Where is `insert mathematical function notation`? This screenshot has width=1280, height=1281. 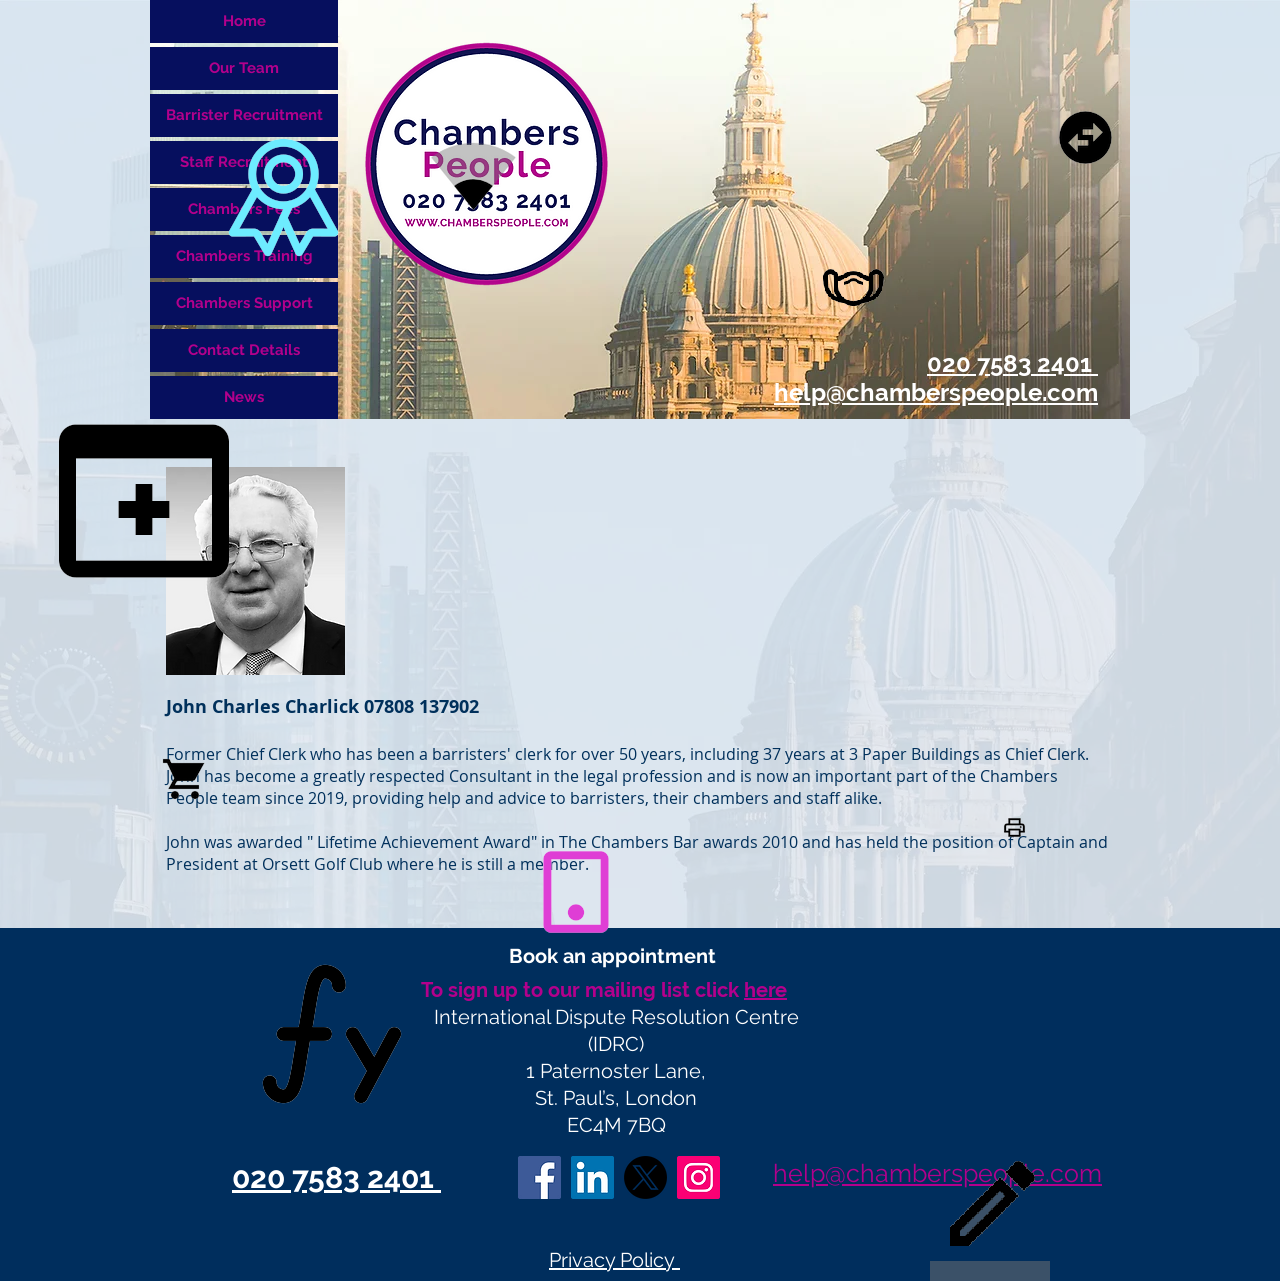
insert mathematical function notation is located at coordinates (332, 1034).